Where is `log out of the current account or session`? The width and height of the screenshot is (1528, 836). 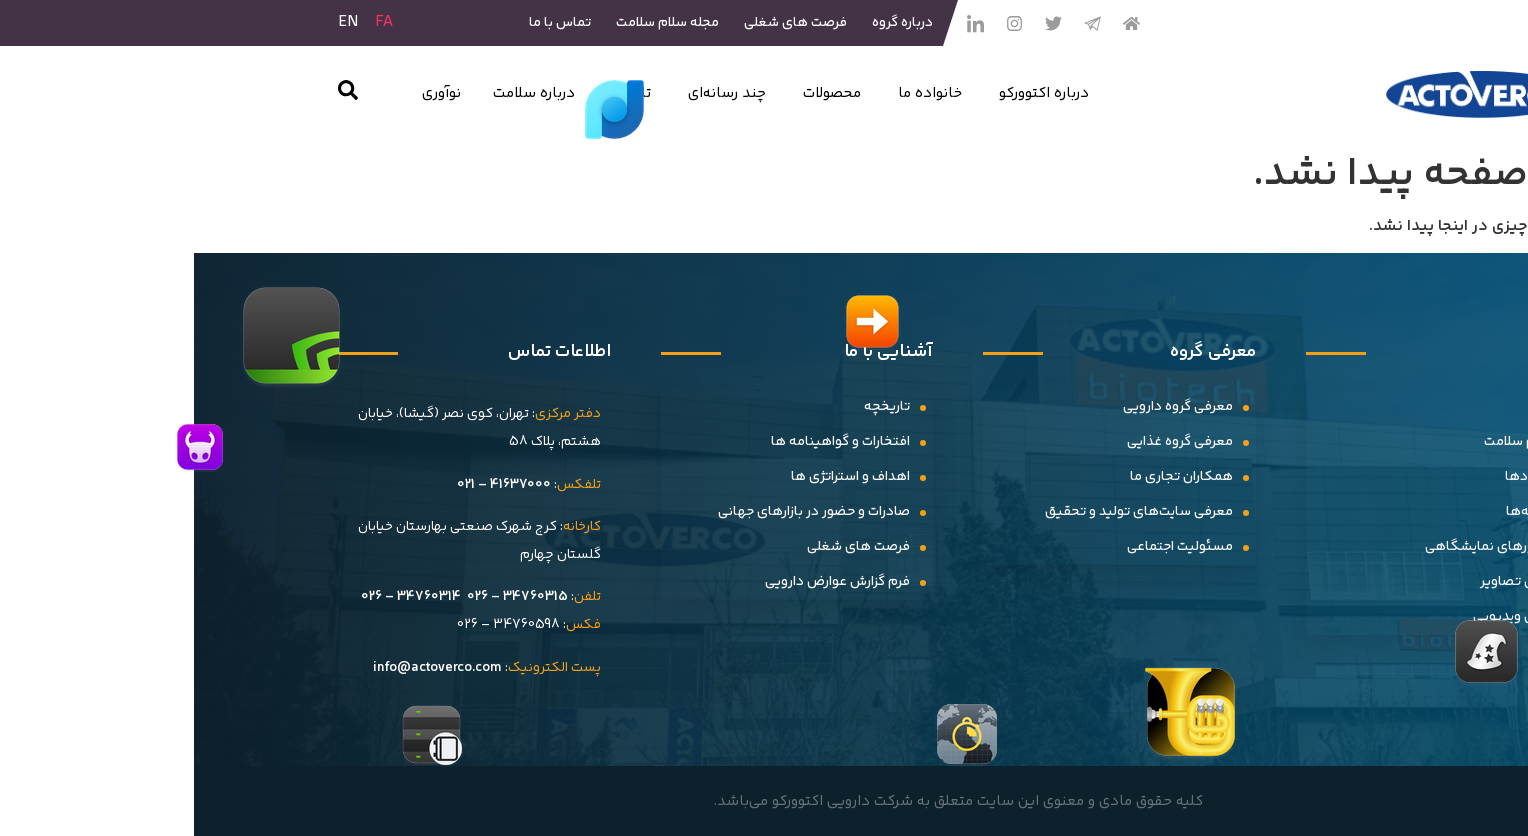
log out of the current account or session is located at coordinates (872, 321).